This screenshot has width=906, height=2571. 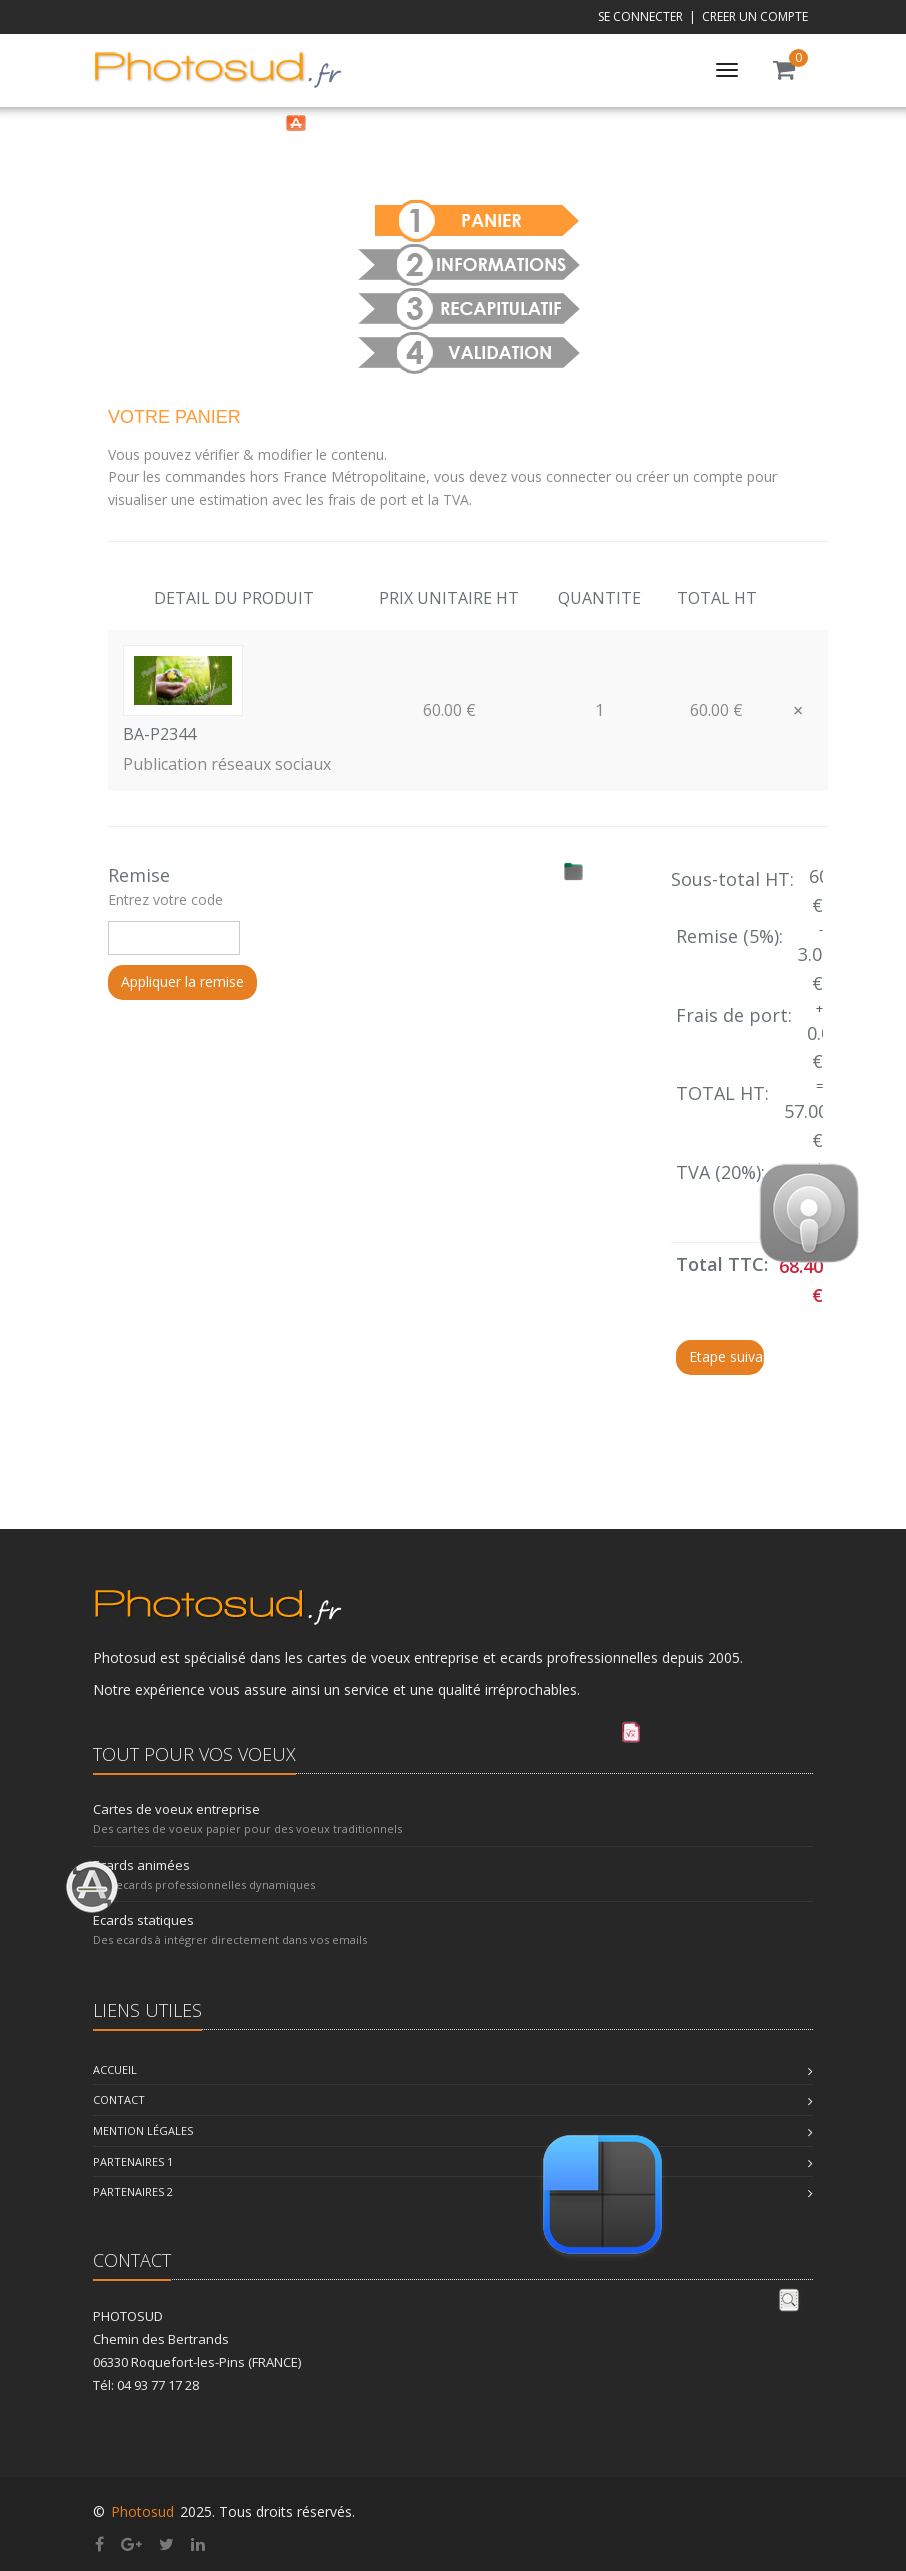 I want to click on switch between virtual desktops or workspaces, so click(x=602, y=2194).